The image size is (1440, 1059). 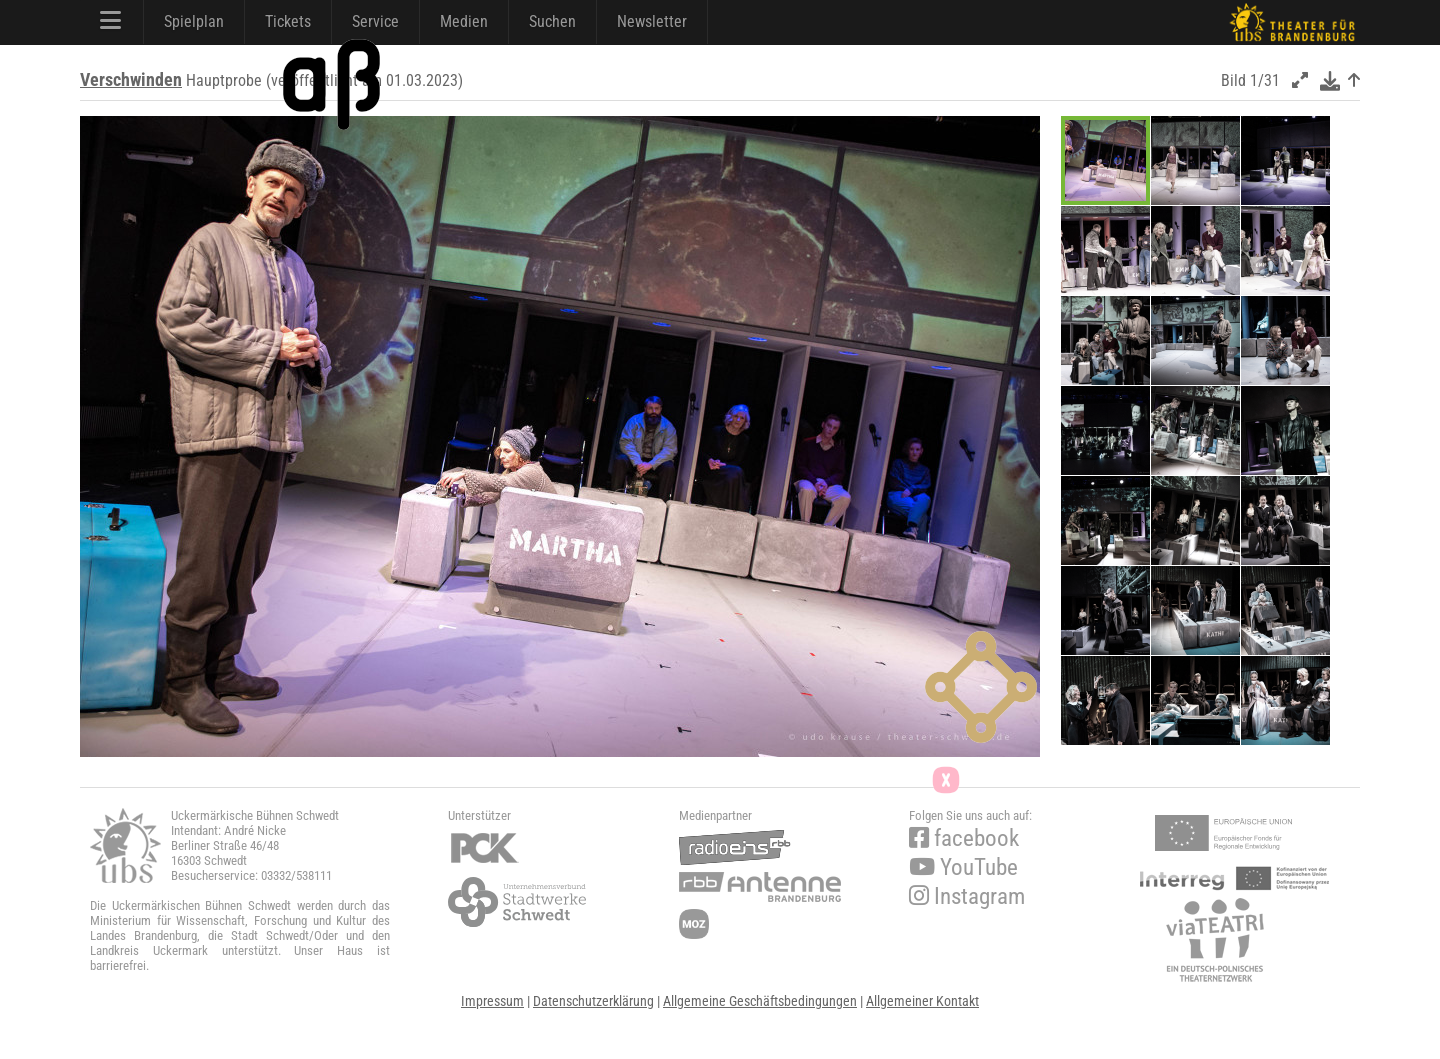 I want to click on switch to greek alphabet input, so click(x=331, y=75).